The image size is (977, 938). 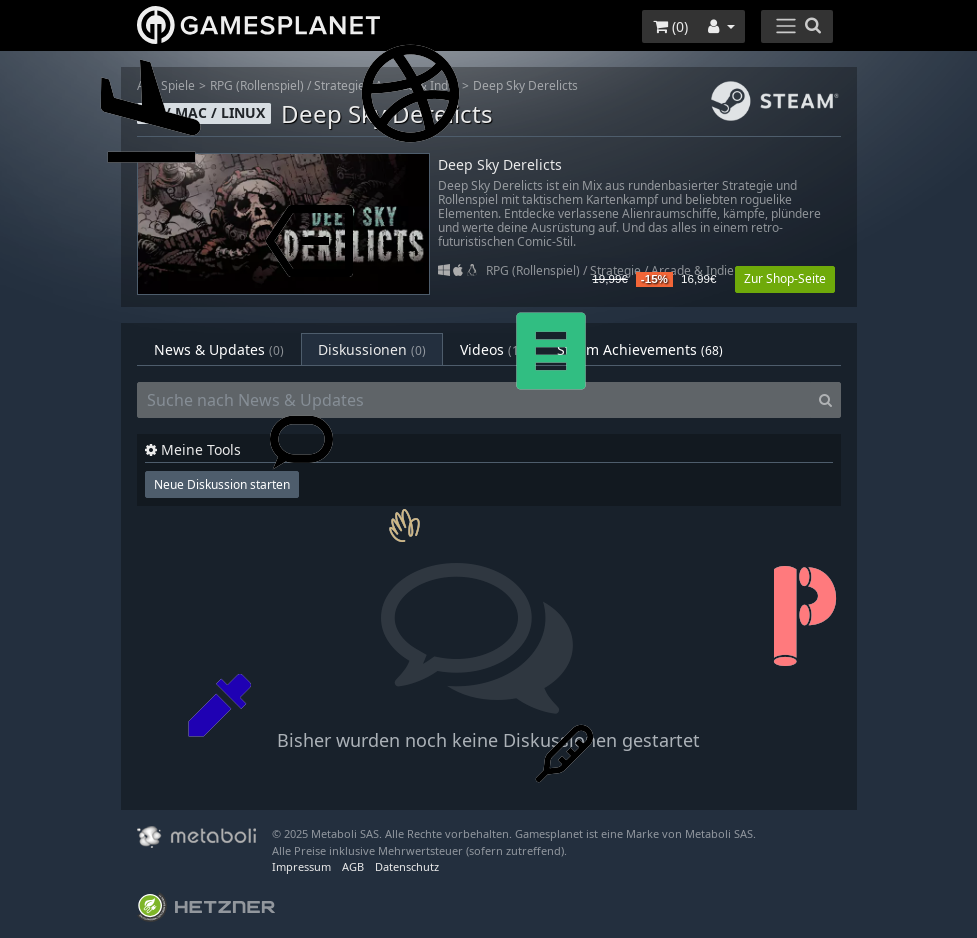 I want to click on visit dribbble profile or portfolio, so click(x=410, y=93).